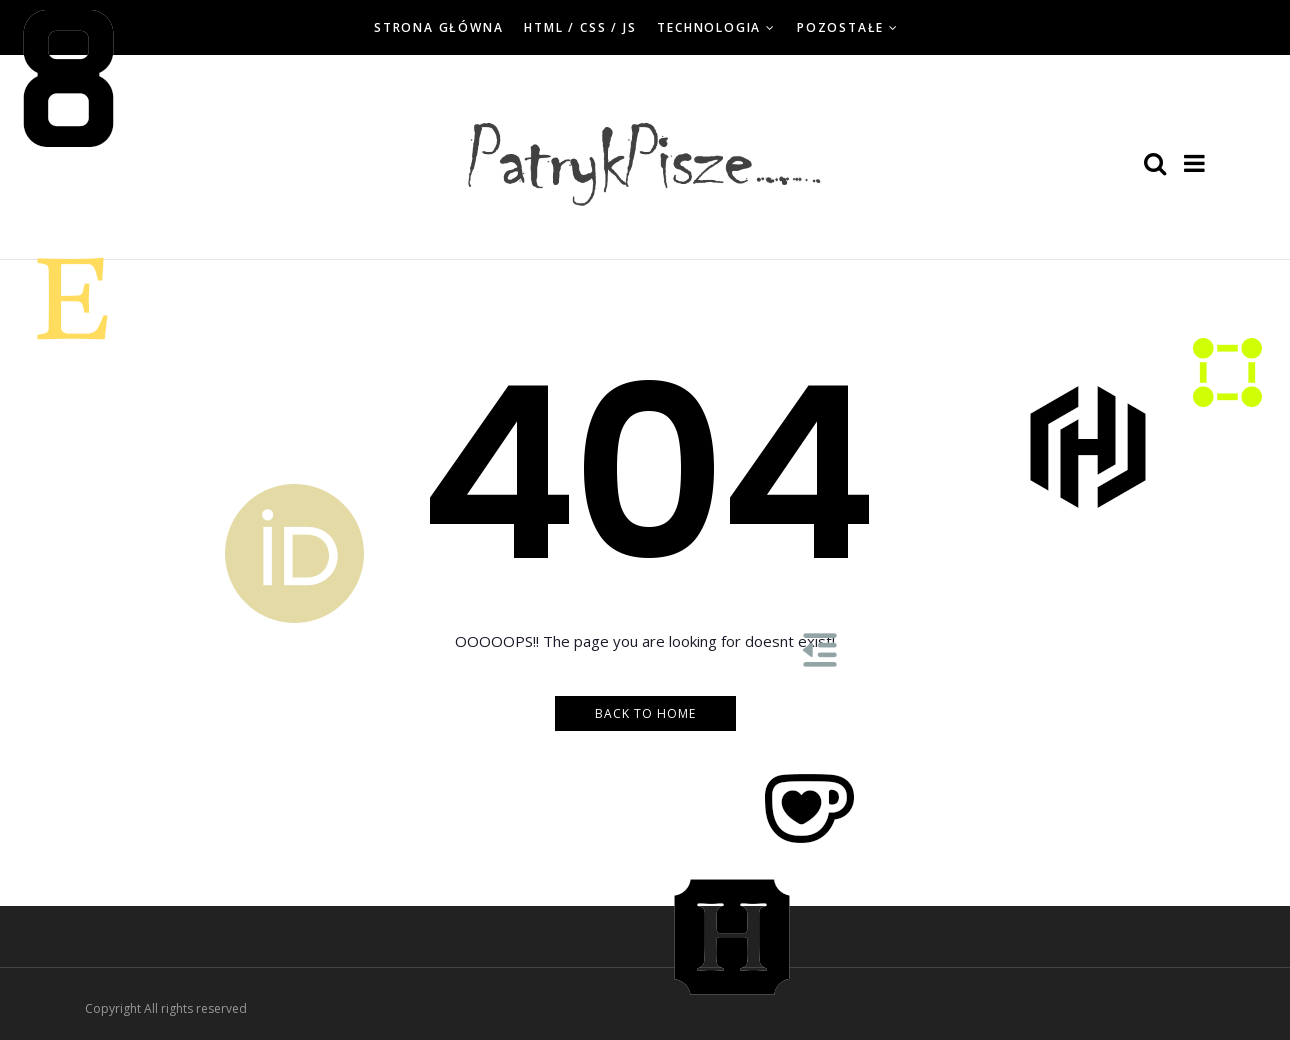 This screenshot has width=1290, height=1040. What do you see at coordinates (294, 553) in the screenshot?
I see `link to your ORCID researcher profile` at bounding box center [294, 553].